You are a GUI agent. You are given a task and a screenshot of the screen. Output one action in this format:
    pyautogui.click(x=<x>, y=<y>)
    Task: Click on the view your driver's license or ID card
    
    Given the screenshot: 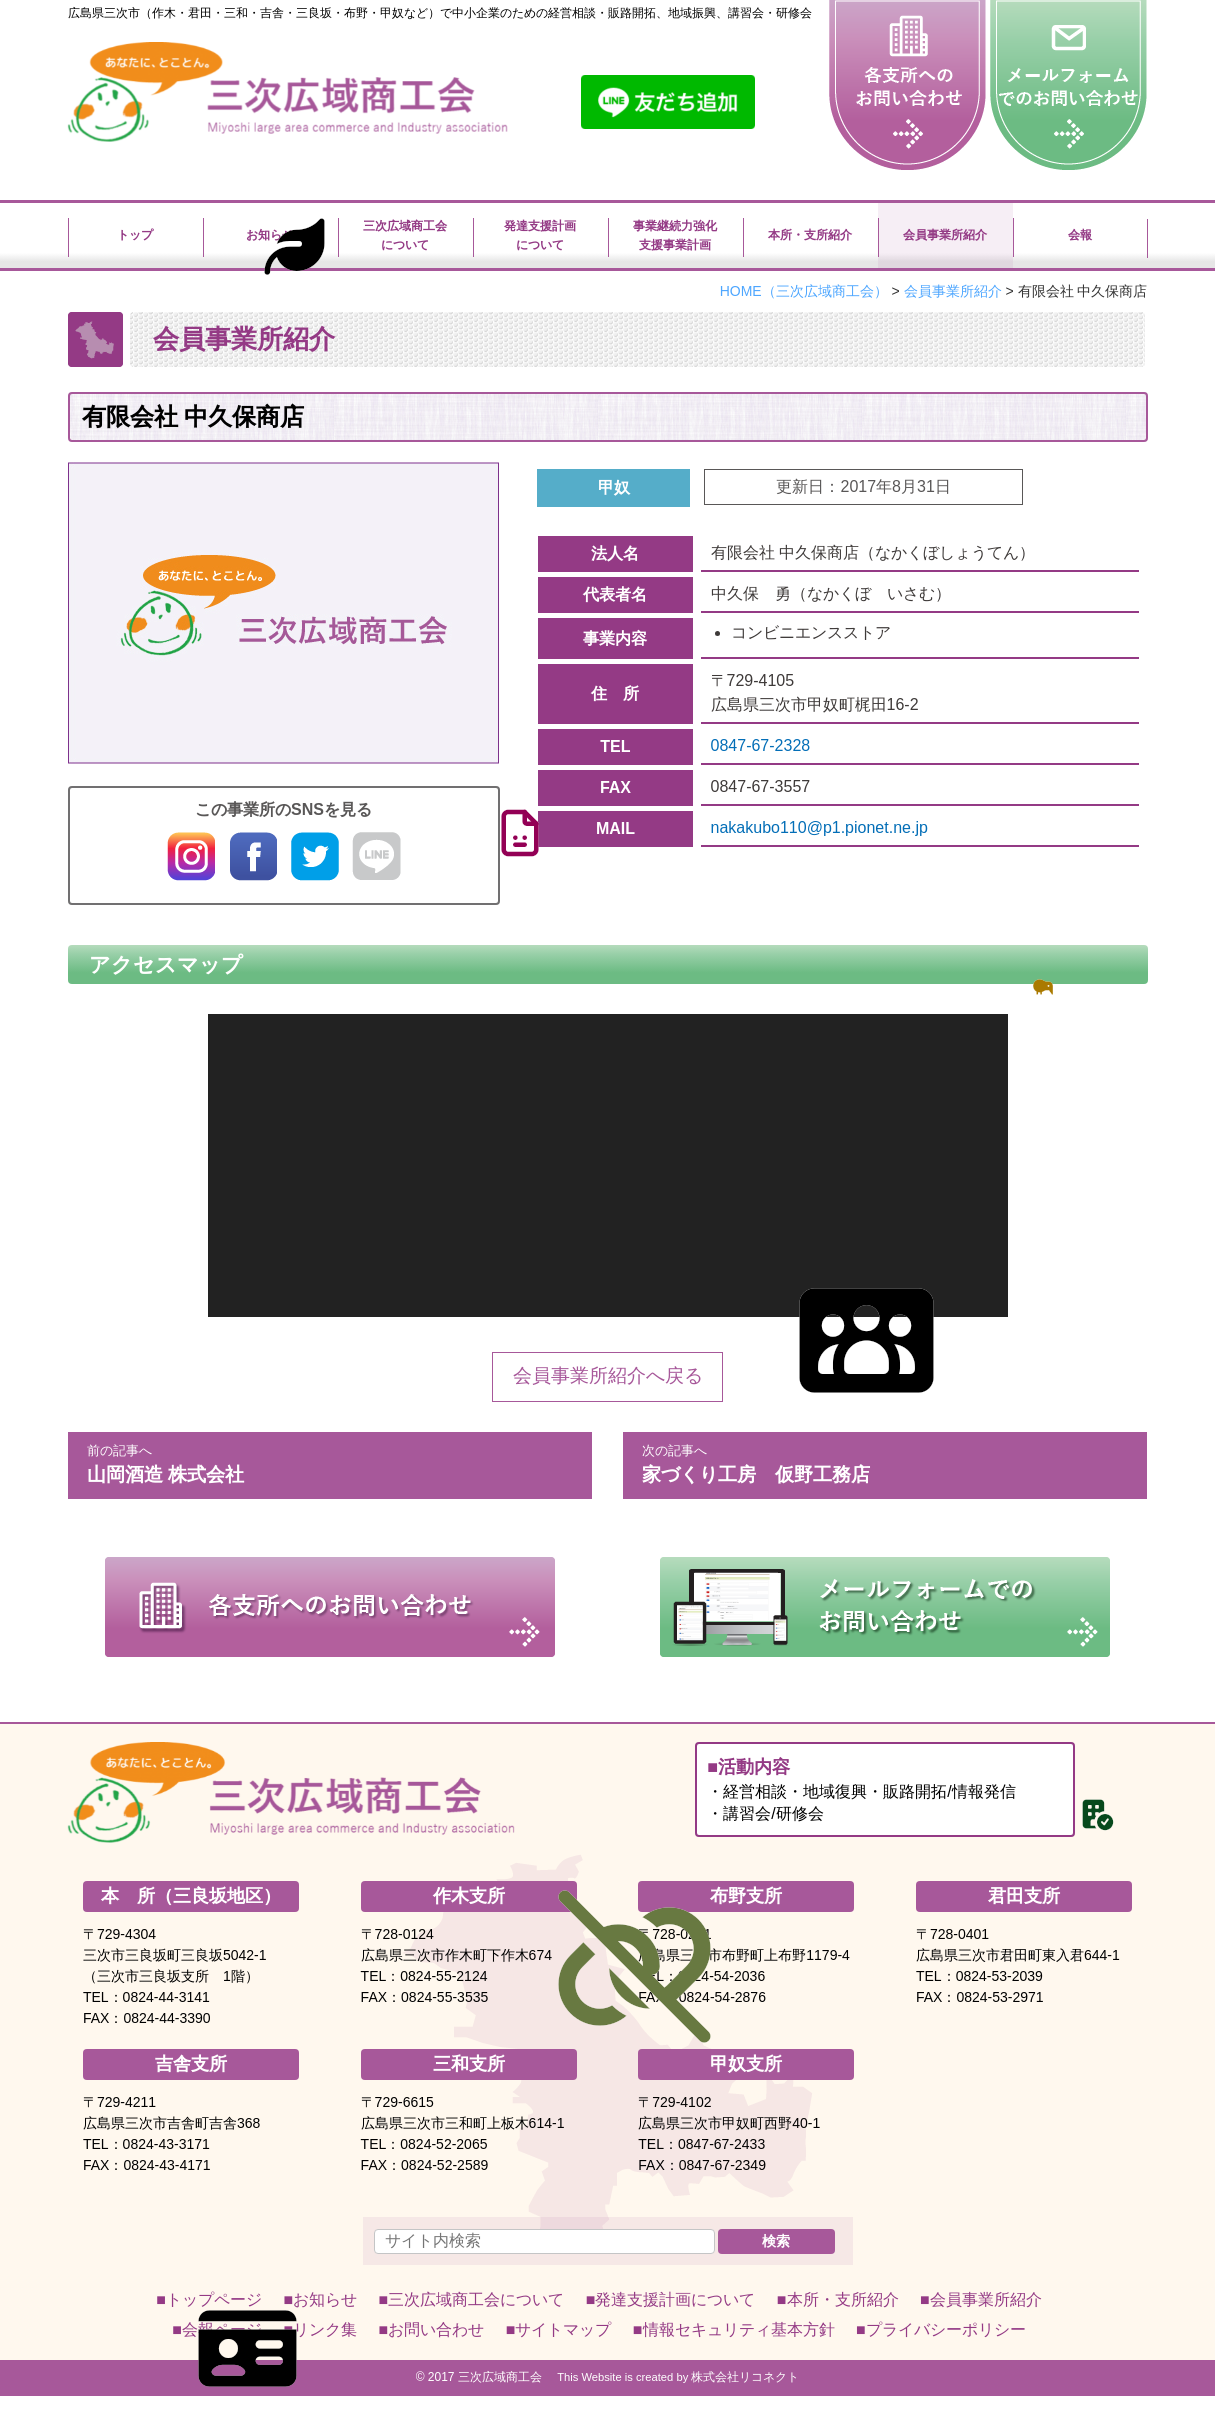 What is the action you would take?
    pyautogui.click(x=247, y=2348)
    